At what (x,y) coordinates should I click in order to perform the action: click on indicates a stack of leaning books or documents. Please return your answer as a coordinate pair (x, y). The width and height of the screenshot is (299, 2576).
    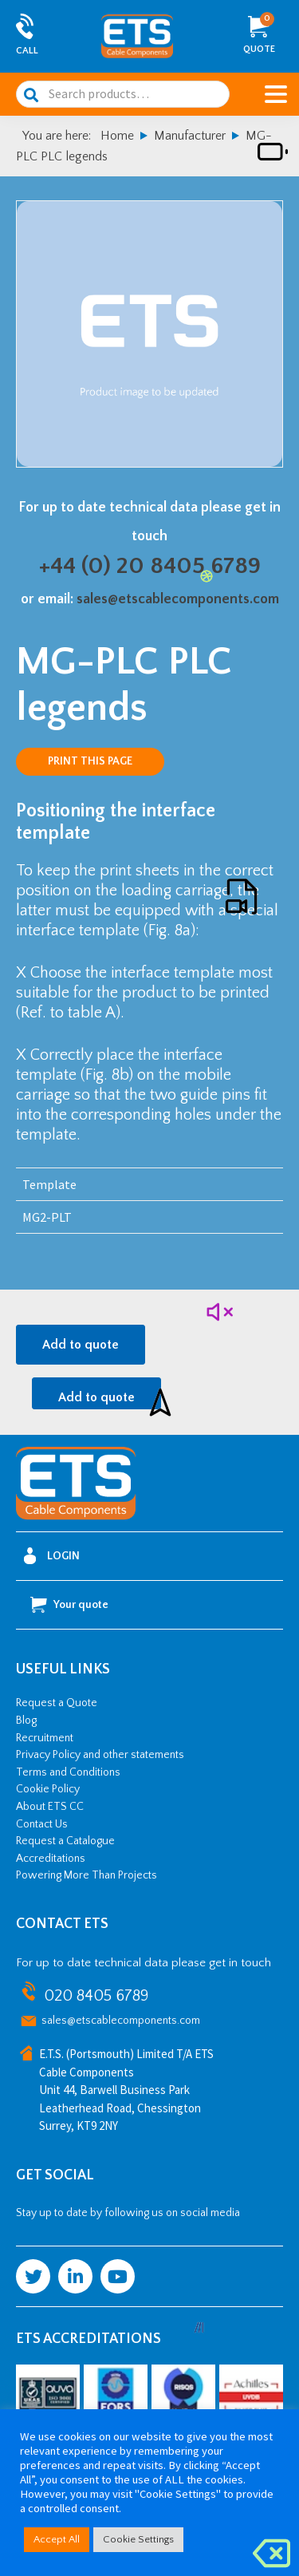
    Looking at the image, I should click on (199, 2327).